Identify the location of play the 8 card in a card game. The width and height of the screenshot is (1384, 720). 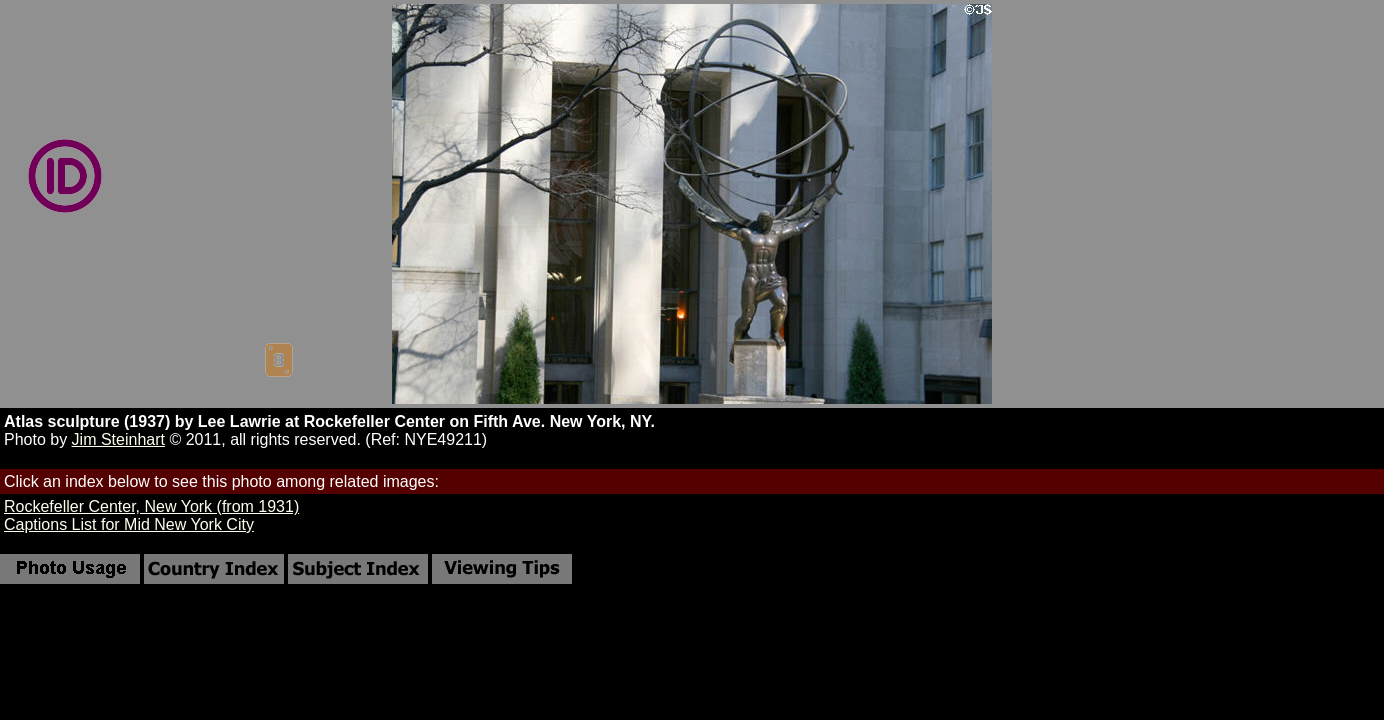
(279, 360).